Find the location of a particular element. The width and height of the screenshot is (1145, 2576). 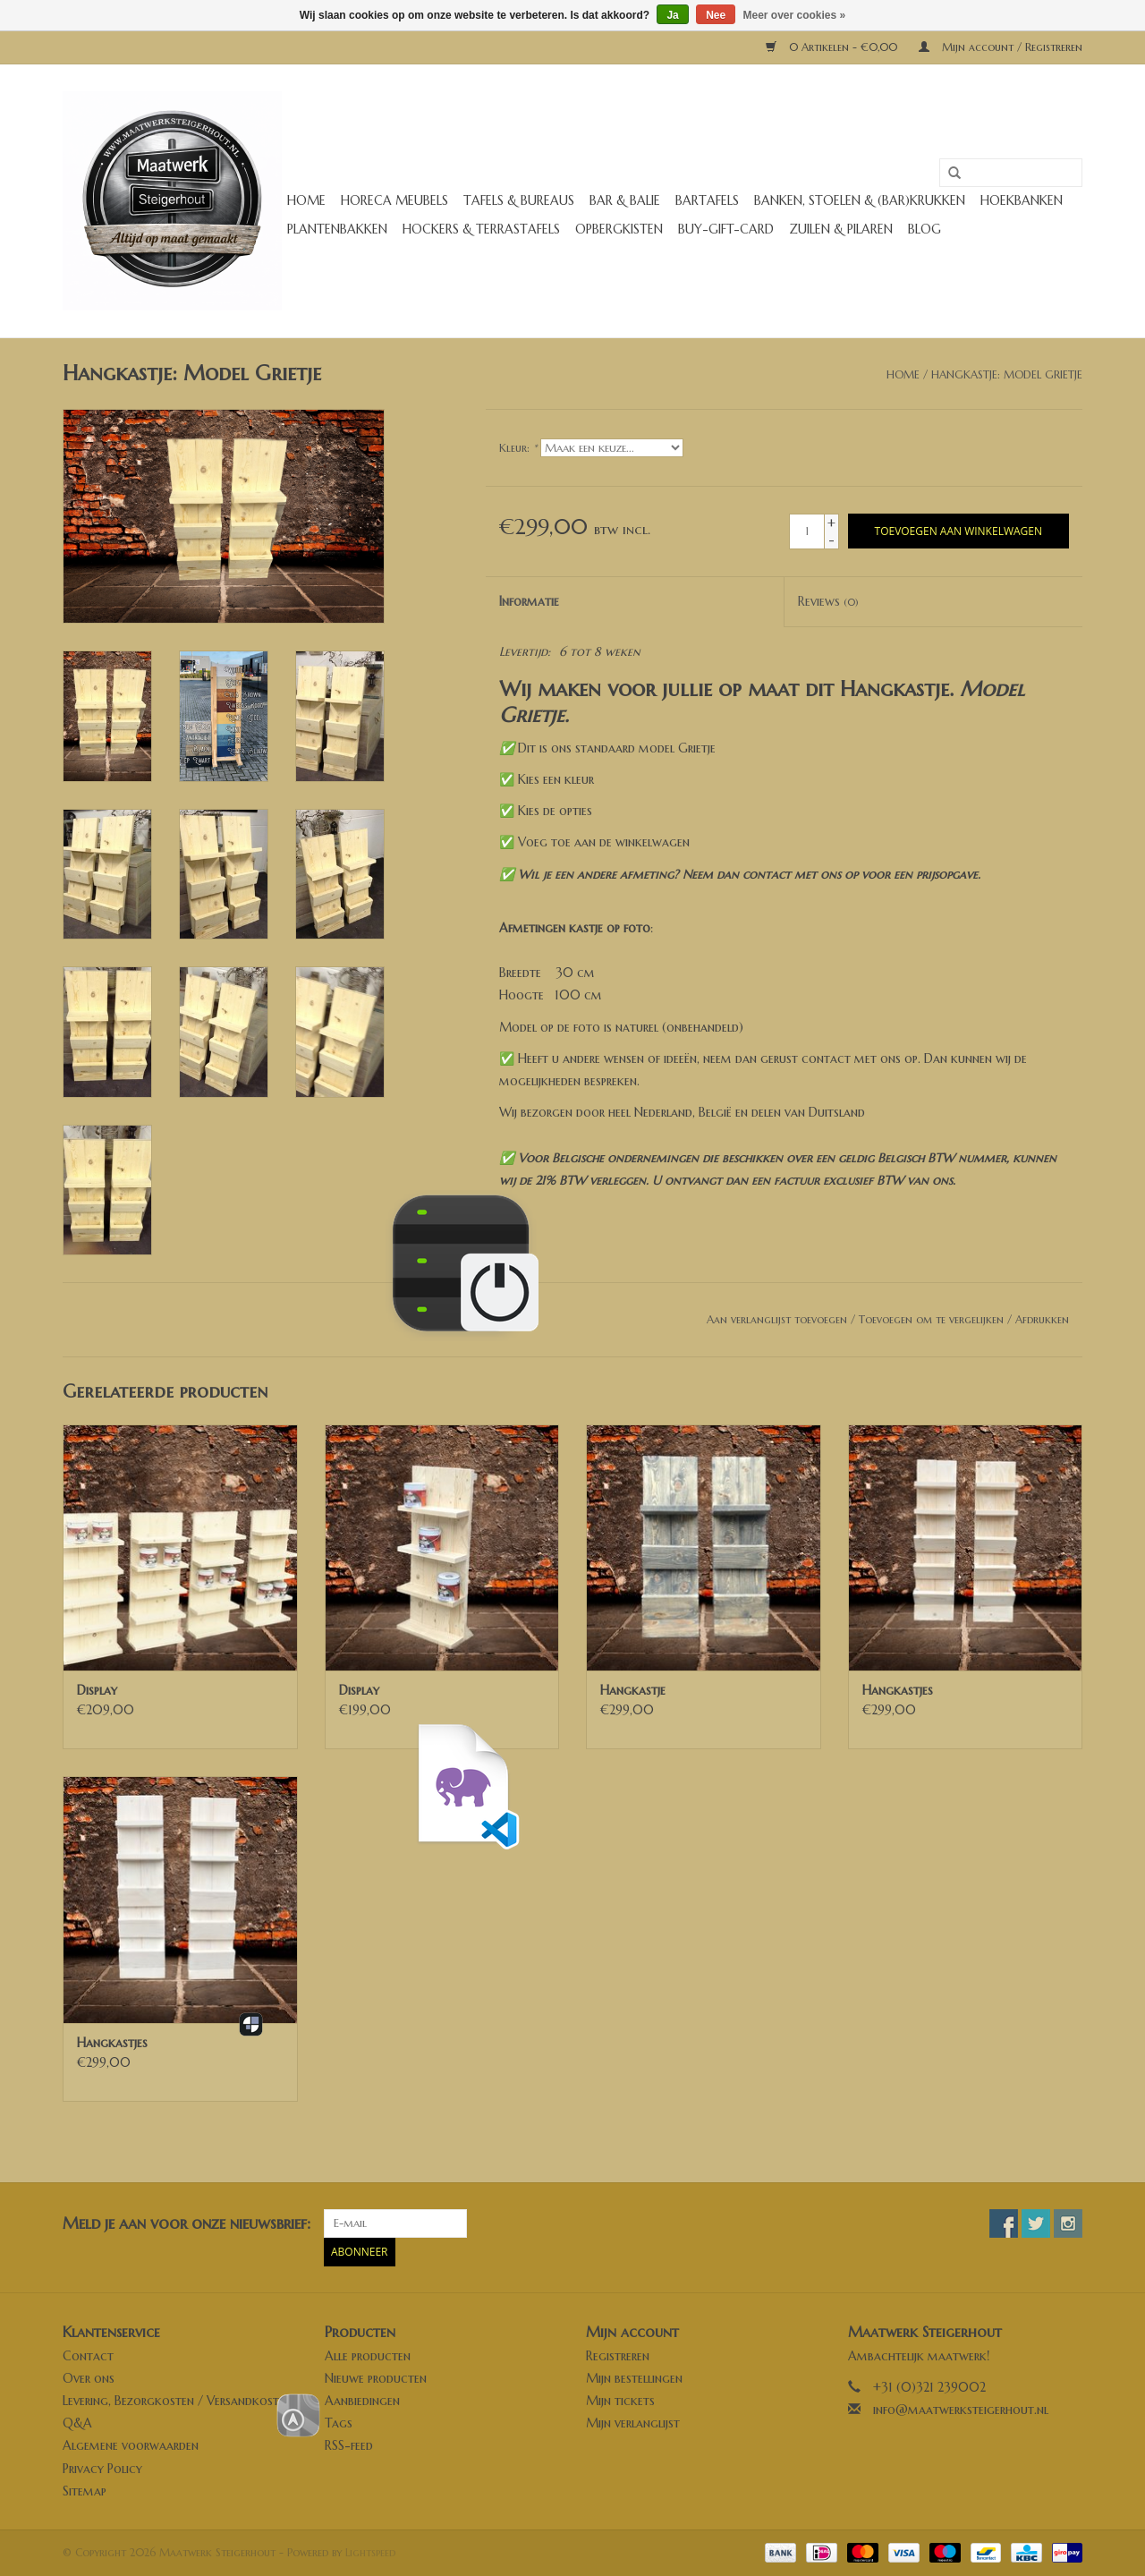

open apple maps is located at coordinates (298, 2415).